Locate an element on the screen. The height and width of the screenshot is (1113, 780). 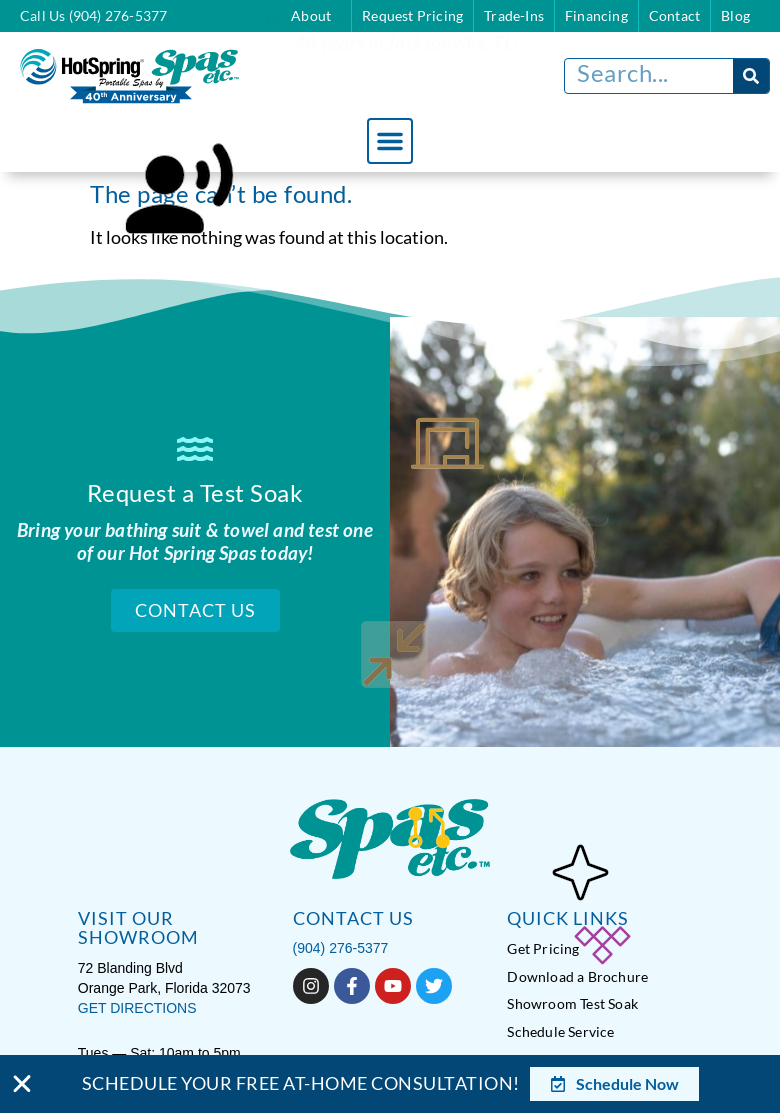
indicates a special or featured item is located at coordinates (580, 872).